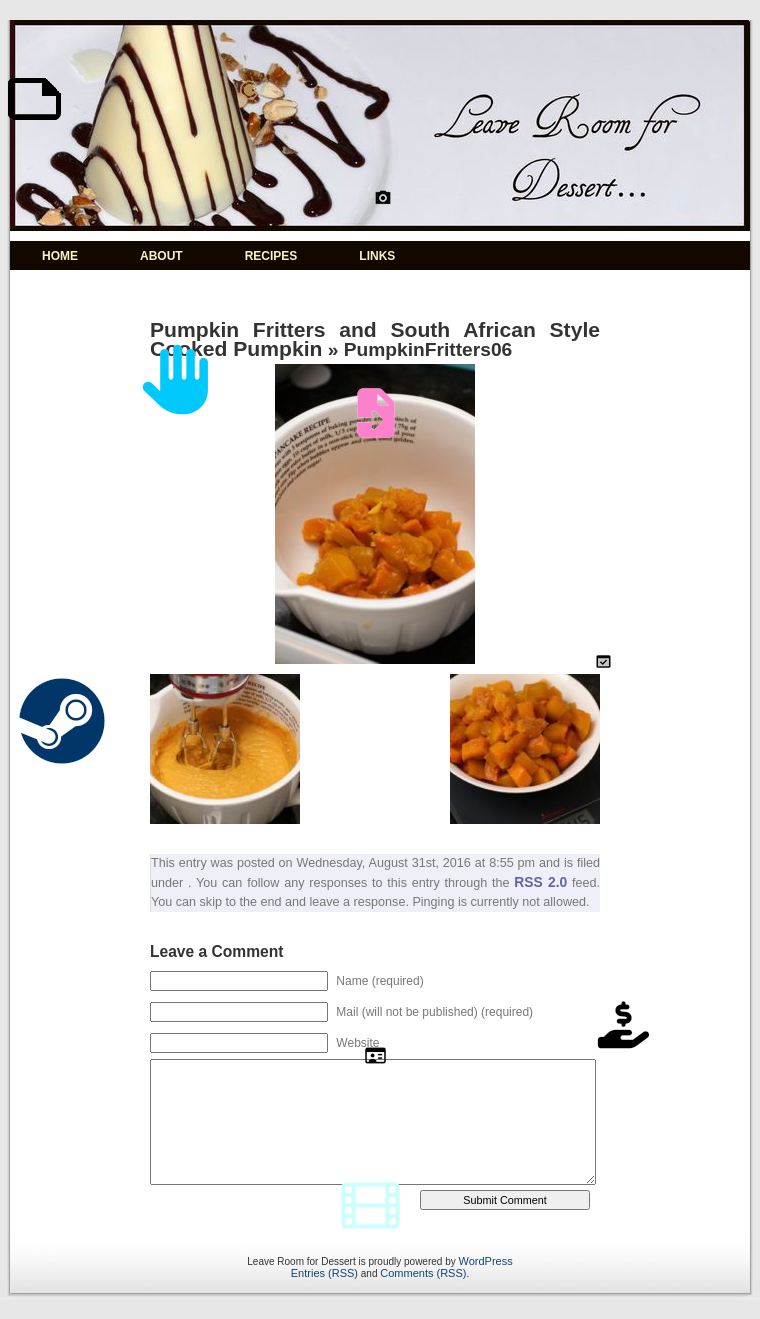 The height and width of the screenshot is (1319, 760). Describe the element at coordinates (370, 1205) in the screenshot. I see `view video or film content` at that location.